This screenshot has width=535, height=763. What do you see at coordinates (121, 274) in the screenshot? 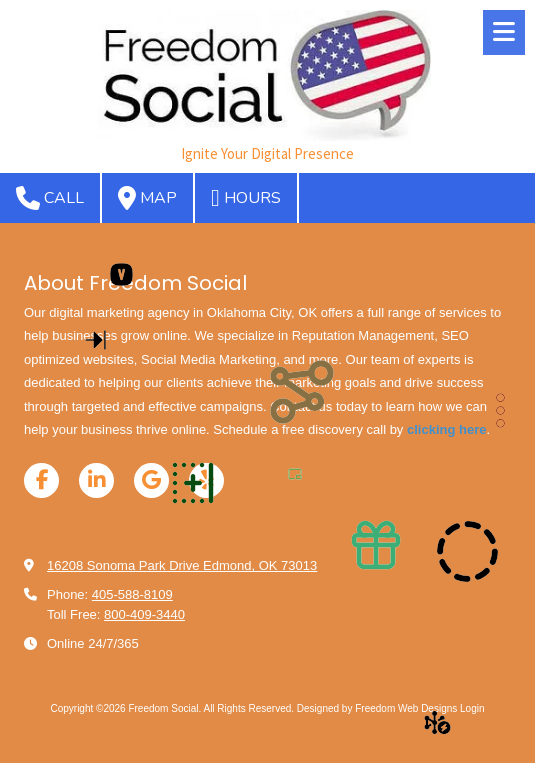
I see `indicates a verified status or badge` at bounding box center [121, 274].